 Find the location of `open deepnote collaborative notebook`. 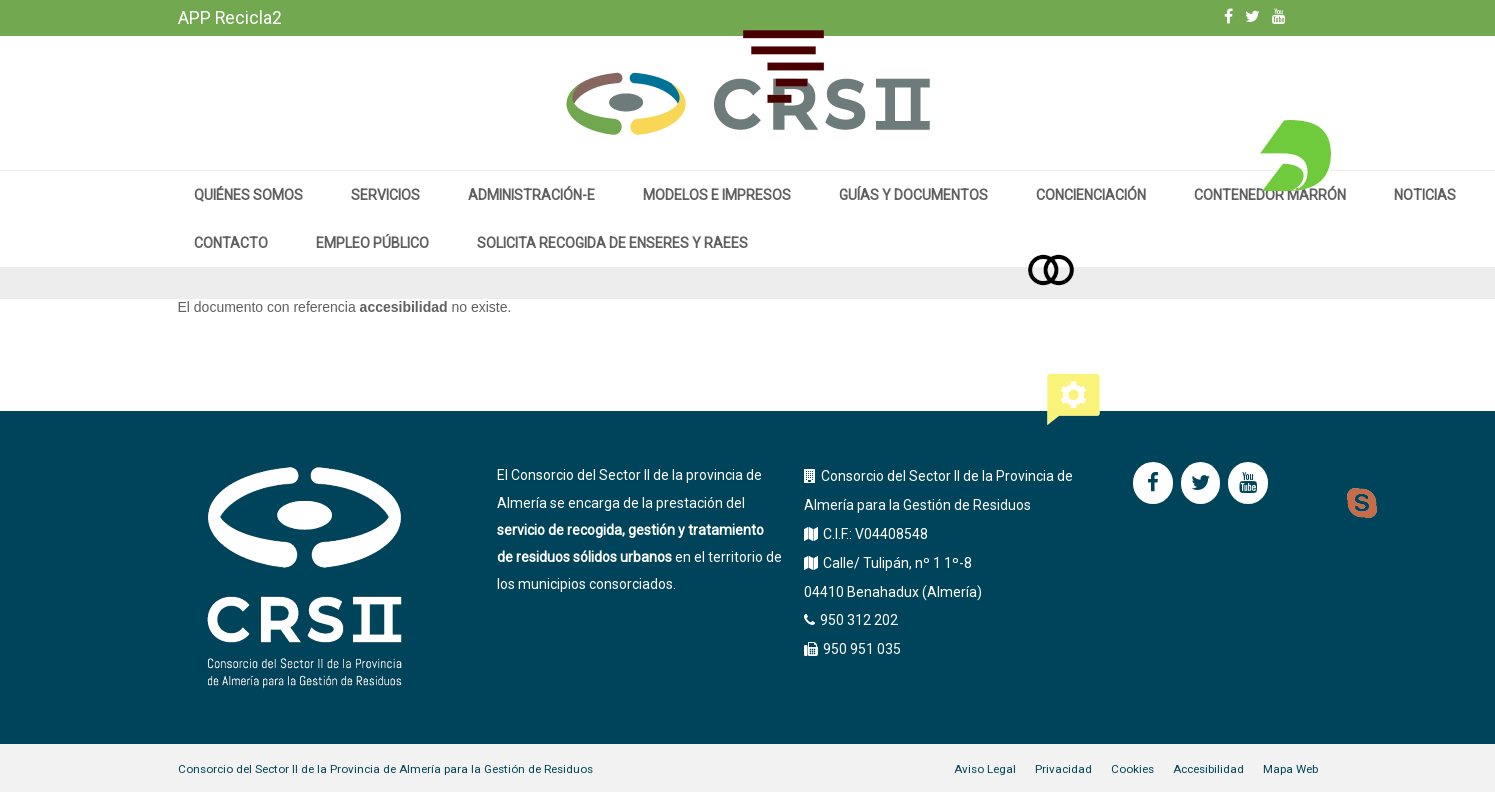

open deepnote collaborative notebook is located at coordinates (1295, 155).